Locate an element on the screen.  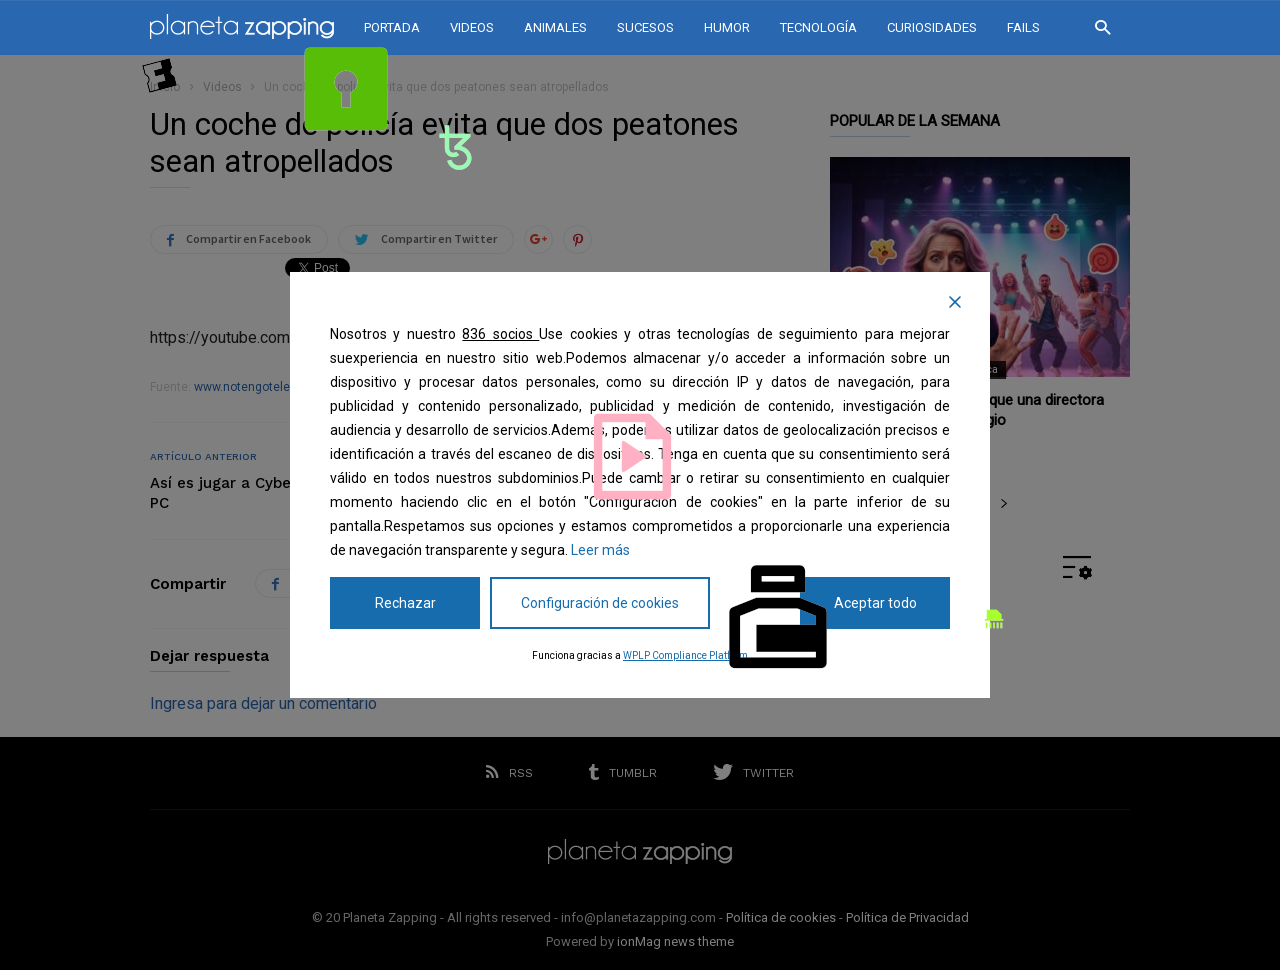
permanently delete or shred a document is located at coordinates (994, 619).